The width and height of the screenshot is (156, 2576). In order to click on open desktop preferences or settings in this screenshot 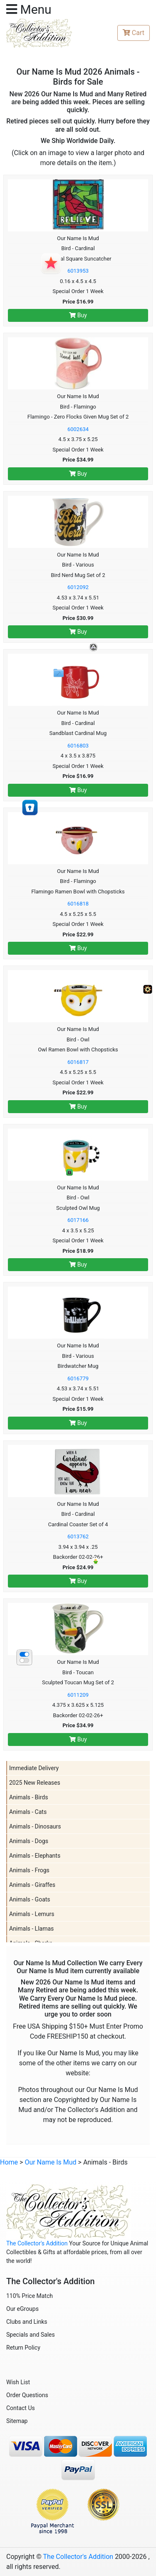, I will do `click(24, 1657)`.